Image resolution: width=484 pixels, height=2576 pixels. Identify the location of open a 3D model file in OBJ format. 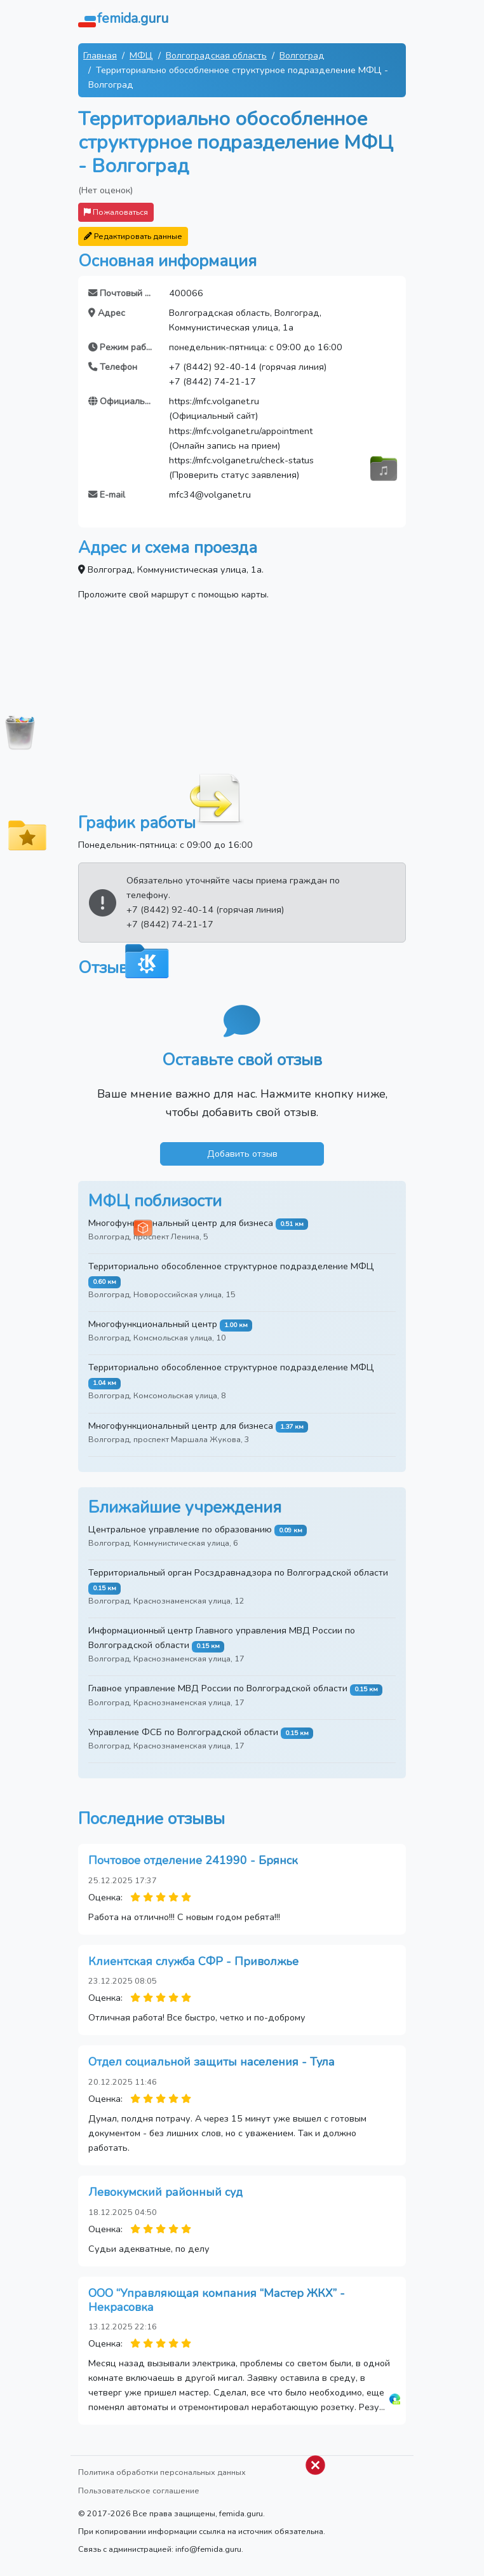
(143, 1227).